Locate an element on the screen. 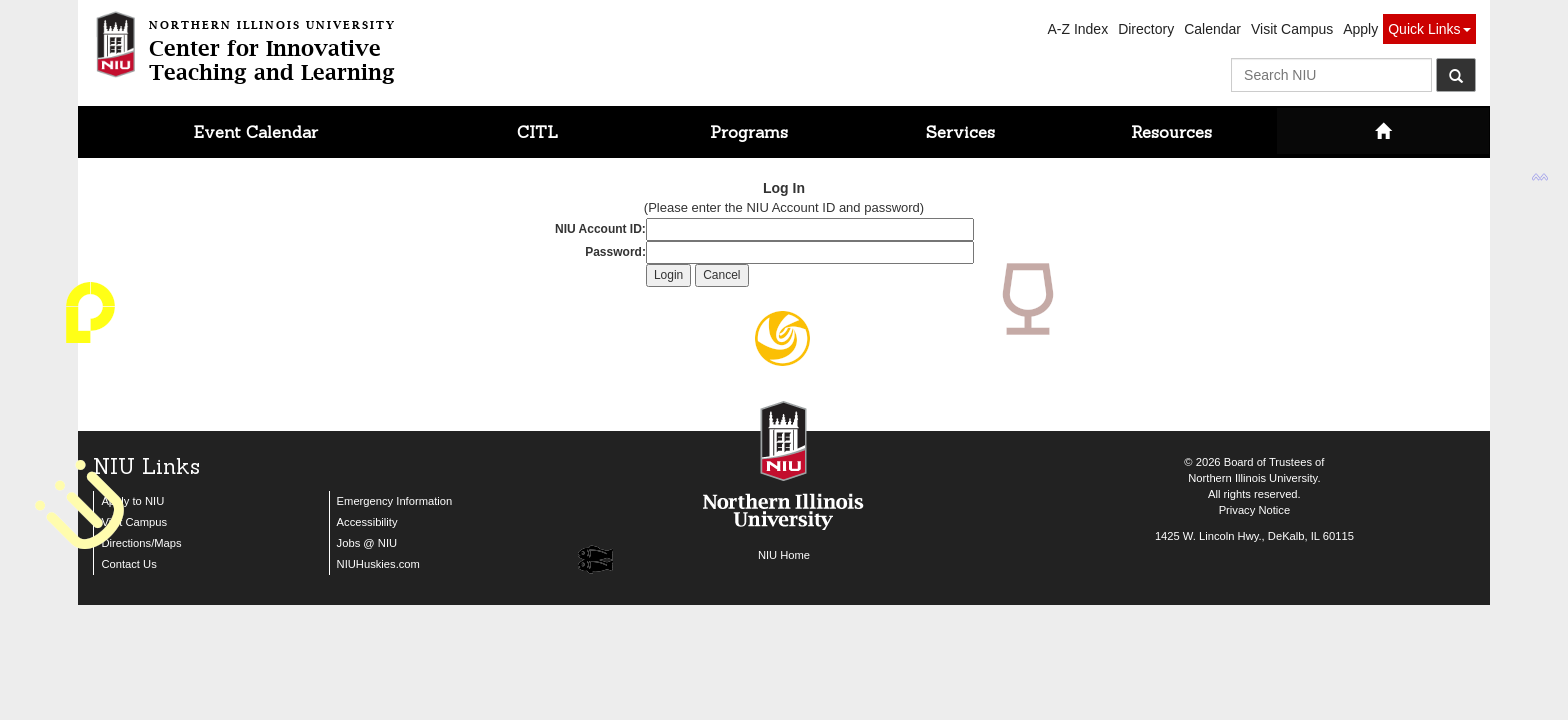  momenteo app logo is located at coordinates (1540, 177).